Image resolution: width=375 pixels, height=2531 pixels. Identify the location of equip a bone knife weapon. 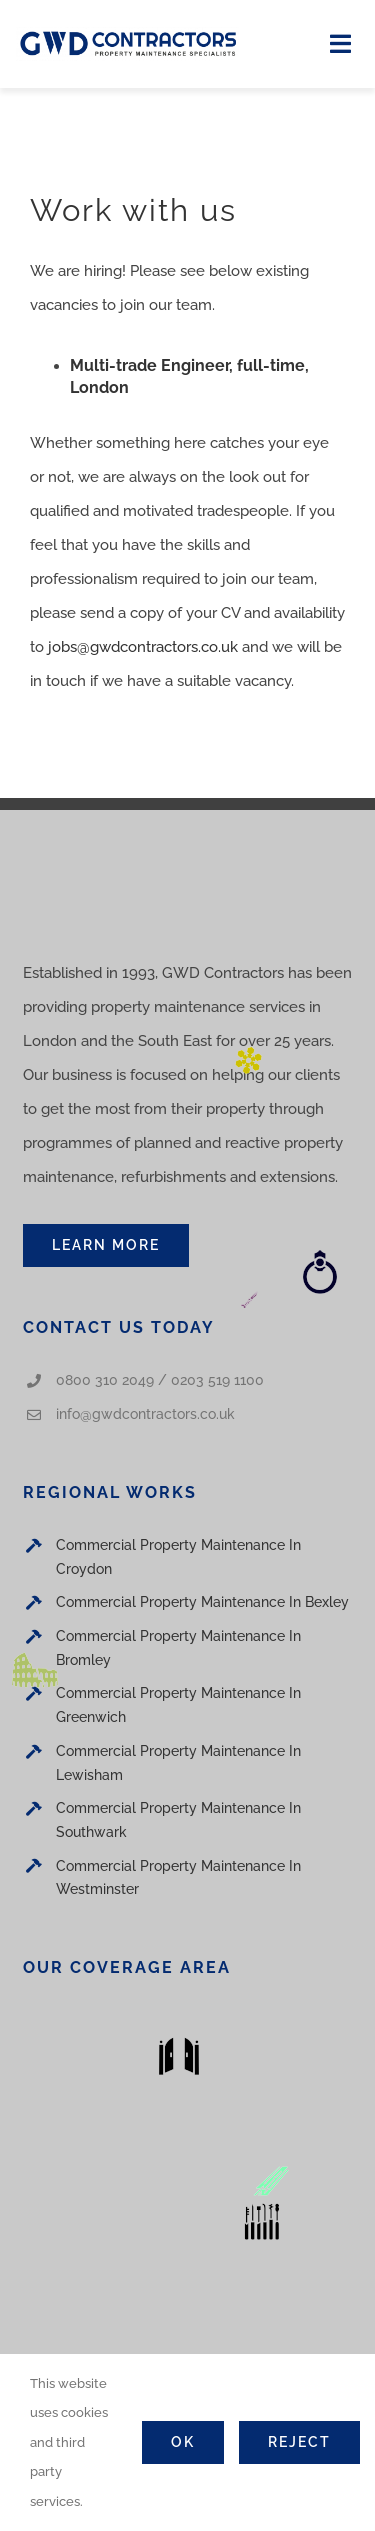
(249, 1299).